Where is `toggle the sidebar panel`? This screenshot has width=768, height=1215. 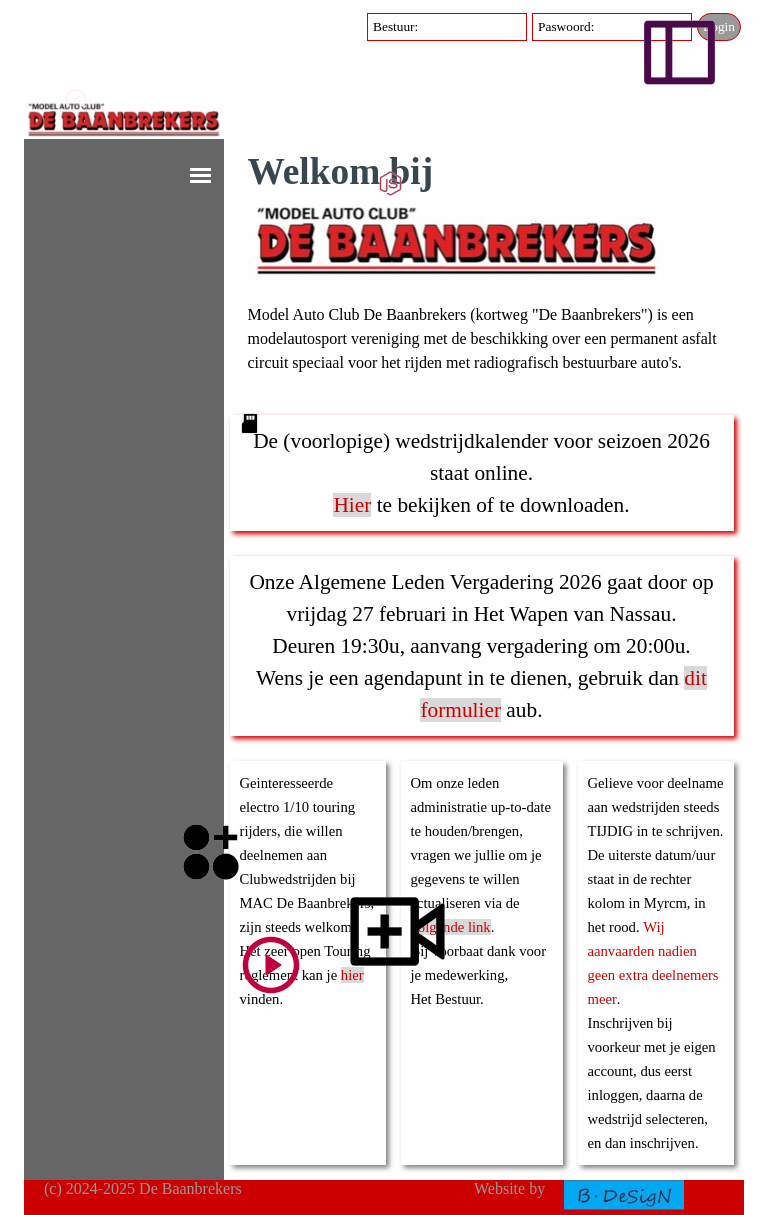
toggle the sidebar panel is located at coordinates (679, 52).